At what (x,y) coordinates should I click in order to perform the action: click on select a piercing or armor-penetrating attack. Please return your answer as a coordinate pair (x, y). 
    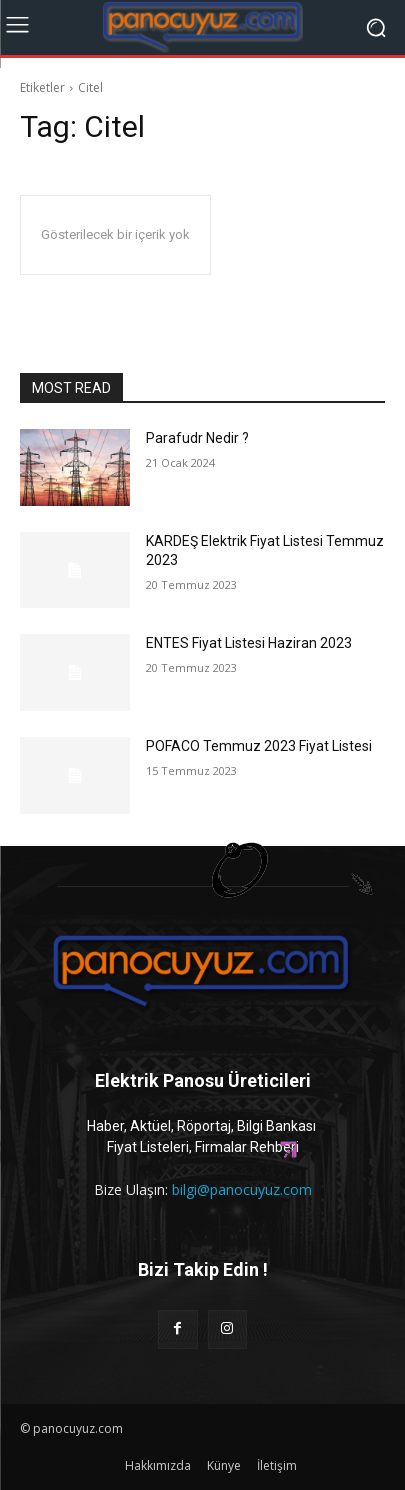
    Looking at the image, I should click on (362, 884).